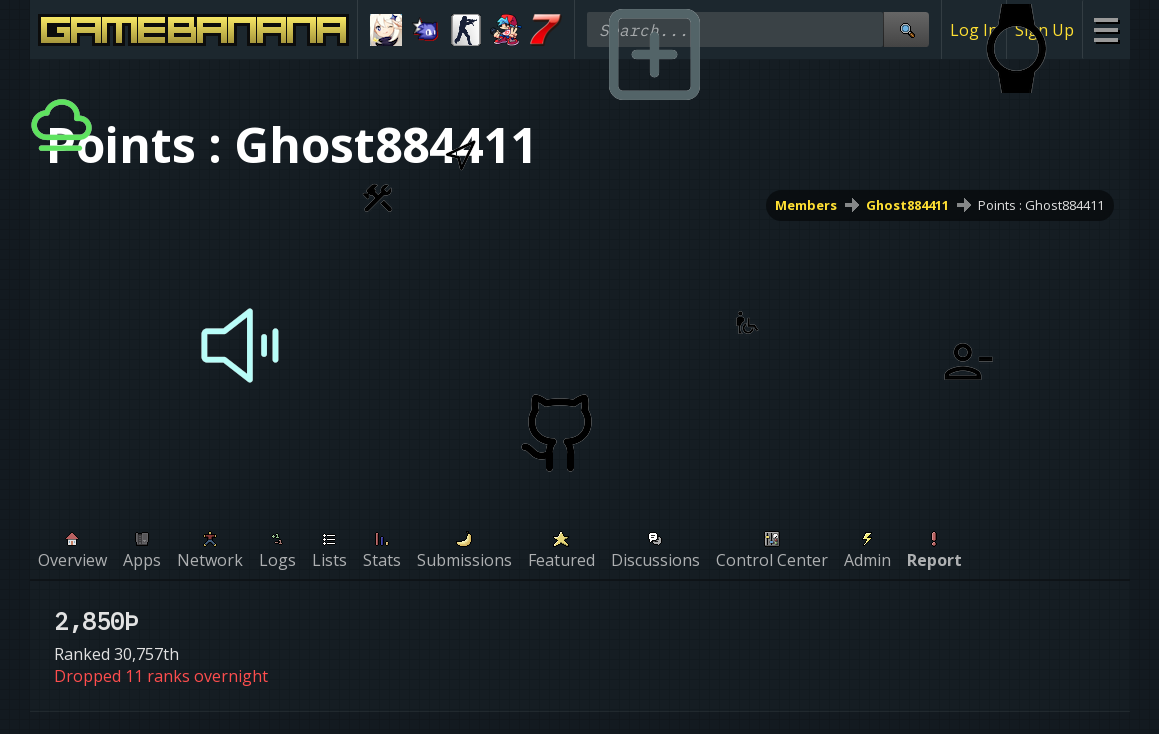  What do you see at coordinates (60, 126) in the screenshot?
I see `indicates foggy weather conditions` at bounding box center [60, 126].